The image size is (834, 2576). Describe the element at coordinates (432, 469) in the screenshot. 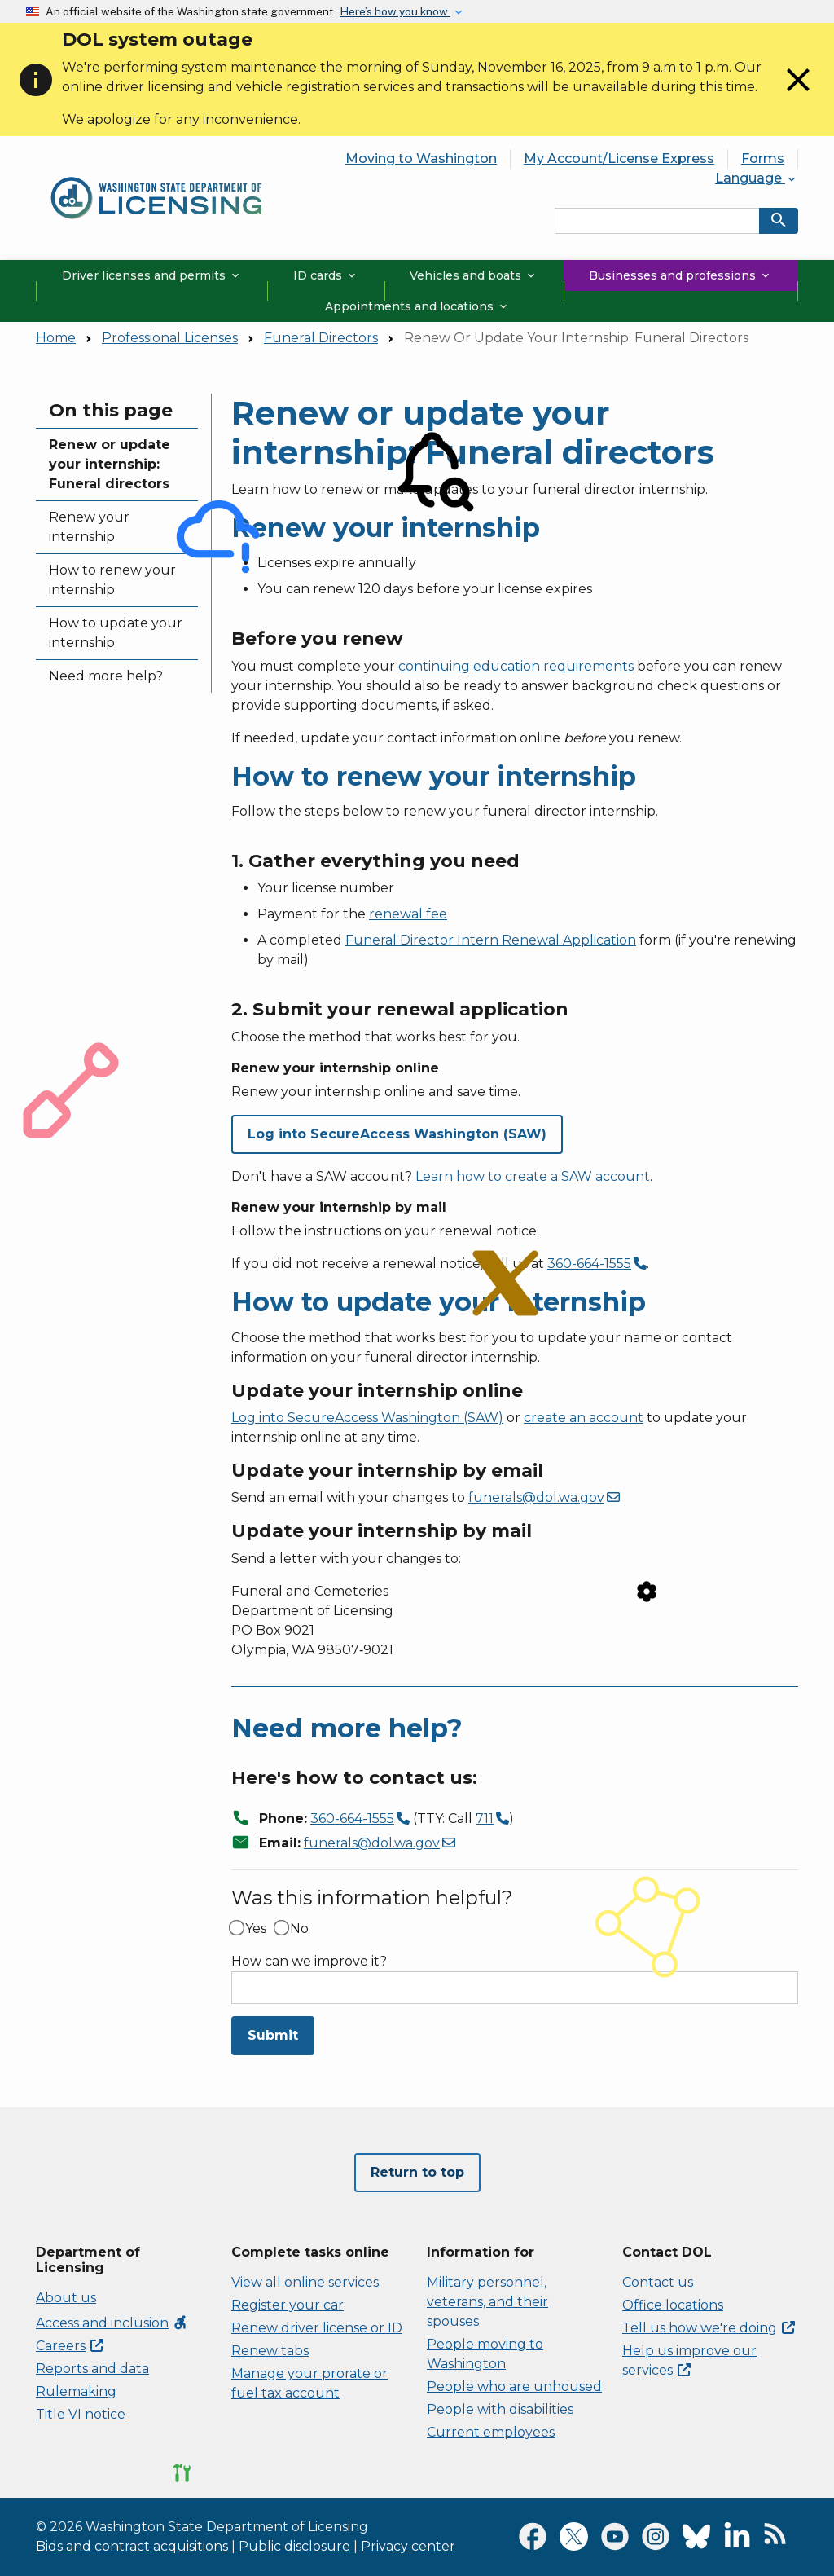

I see `search through your notifications` at that location.